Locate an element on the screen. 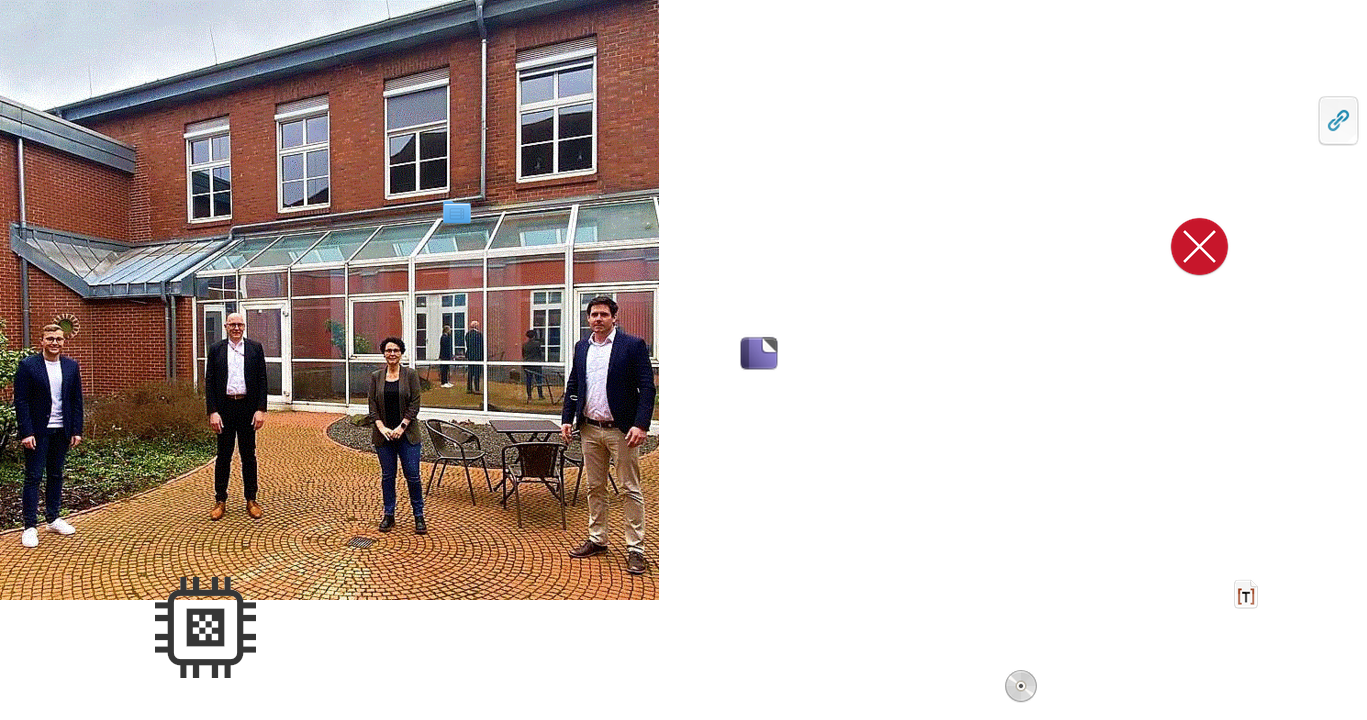  a windows internet shortcut file is located at coordinates (1338, 120).